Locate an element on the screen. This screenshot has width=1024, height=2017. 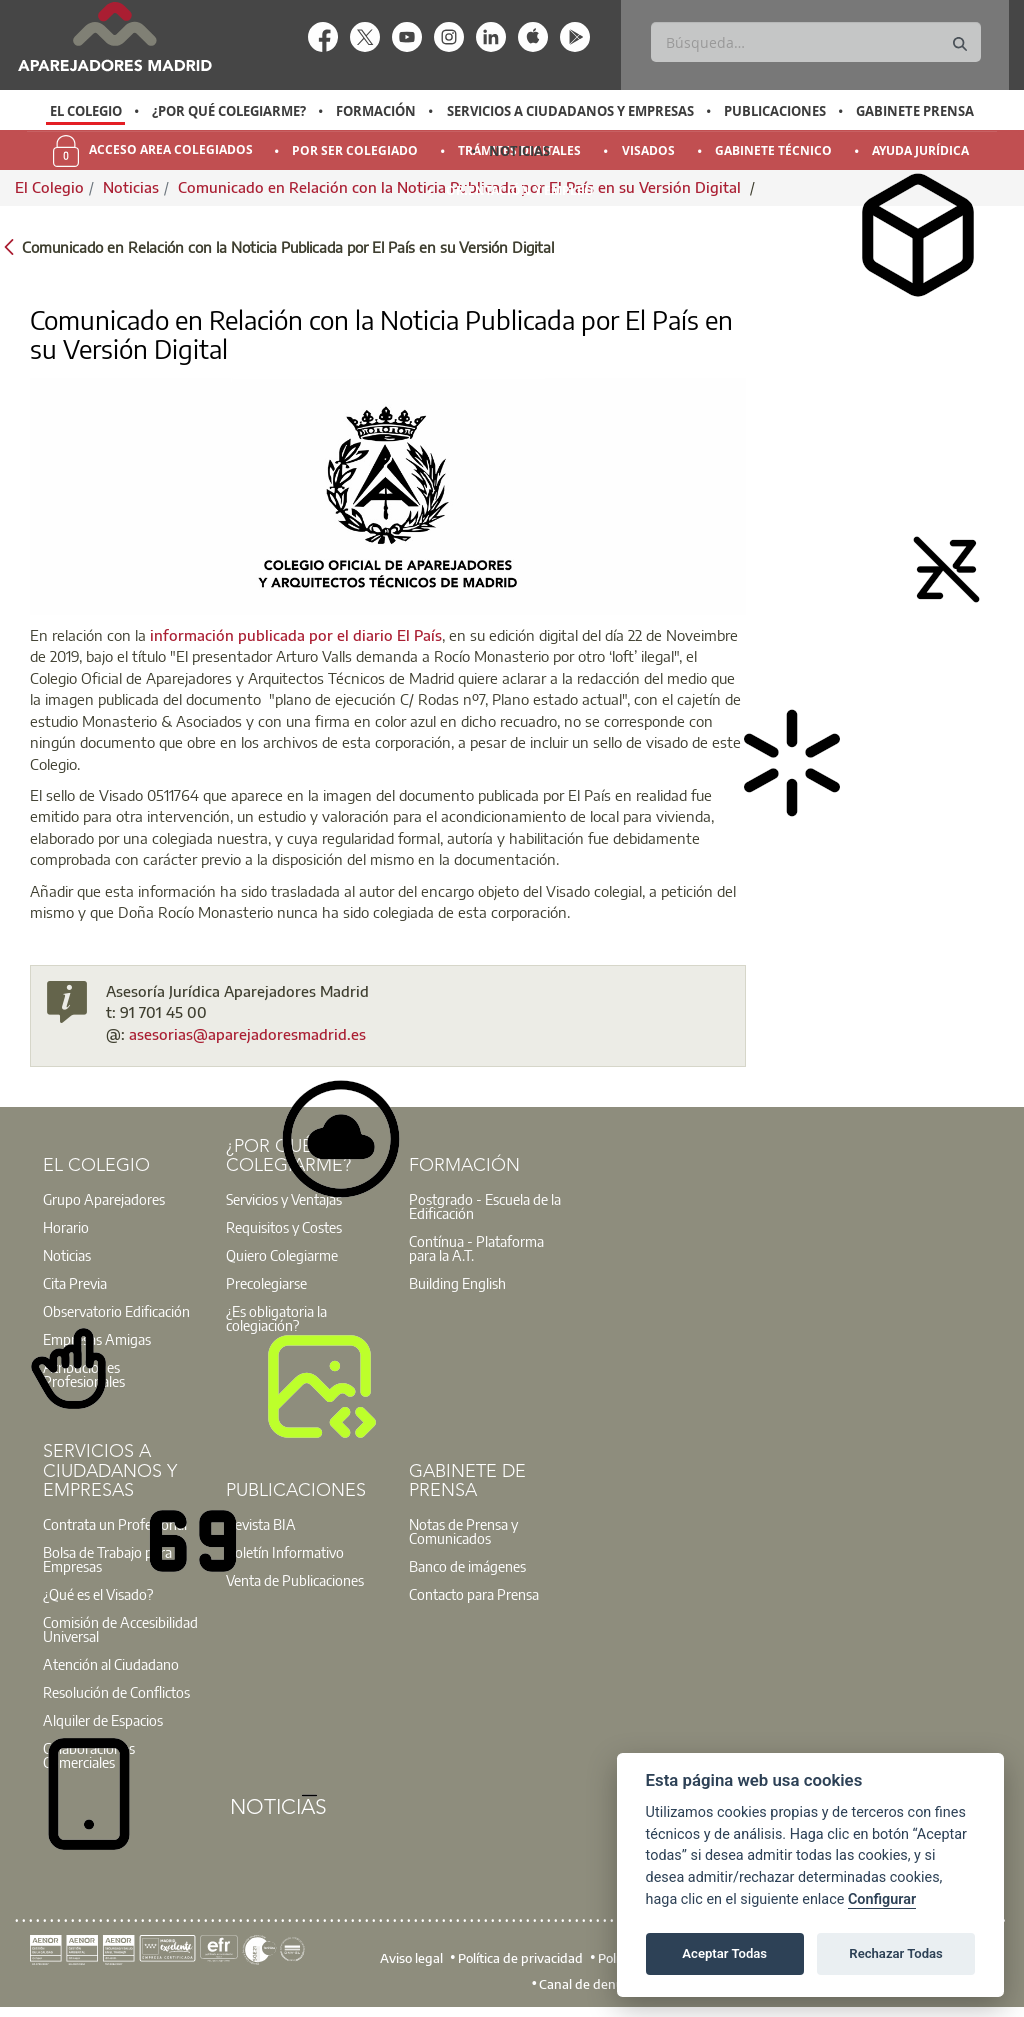
displays the number 69 as a label or badge is located at coordinates (193, 1541).